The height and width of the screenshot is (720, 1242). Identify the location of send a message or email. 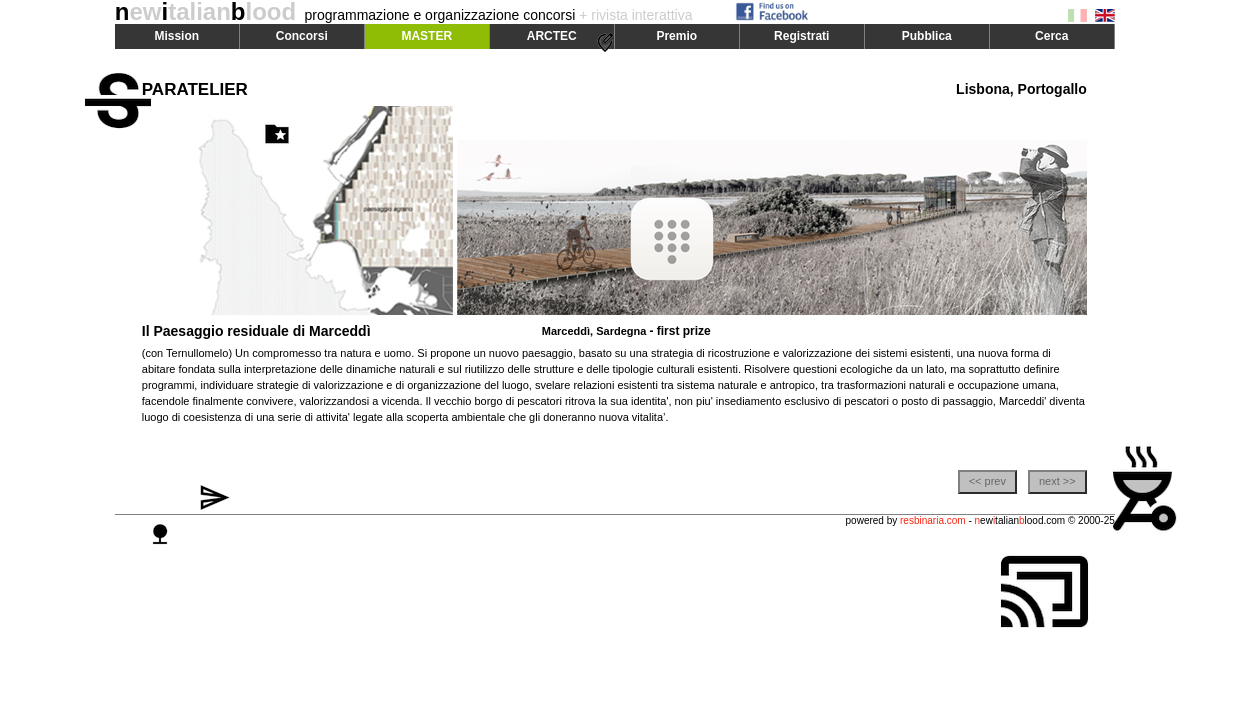
(214, 497).